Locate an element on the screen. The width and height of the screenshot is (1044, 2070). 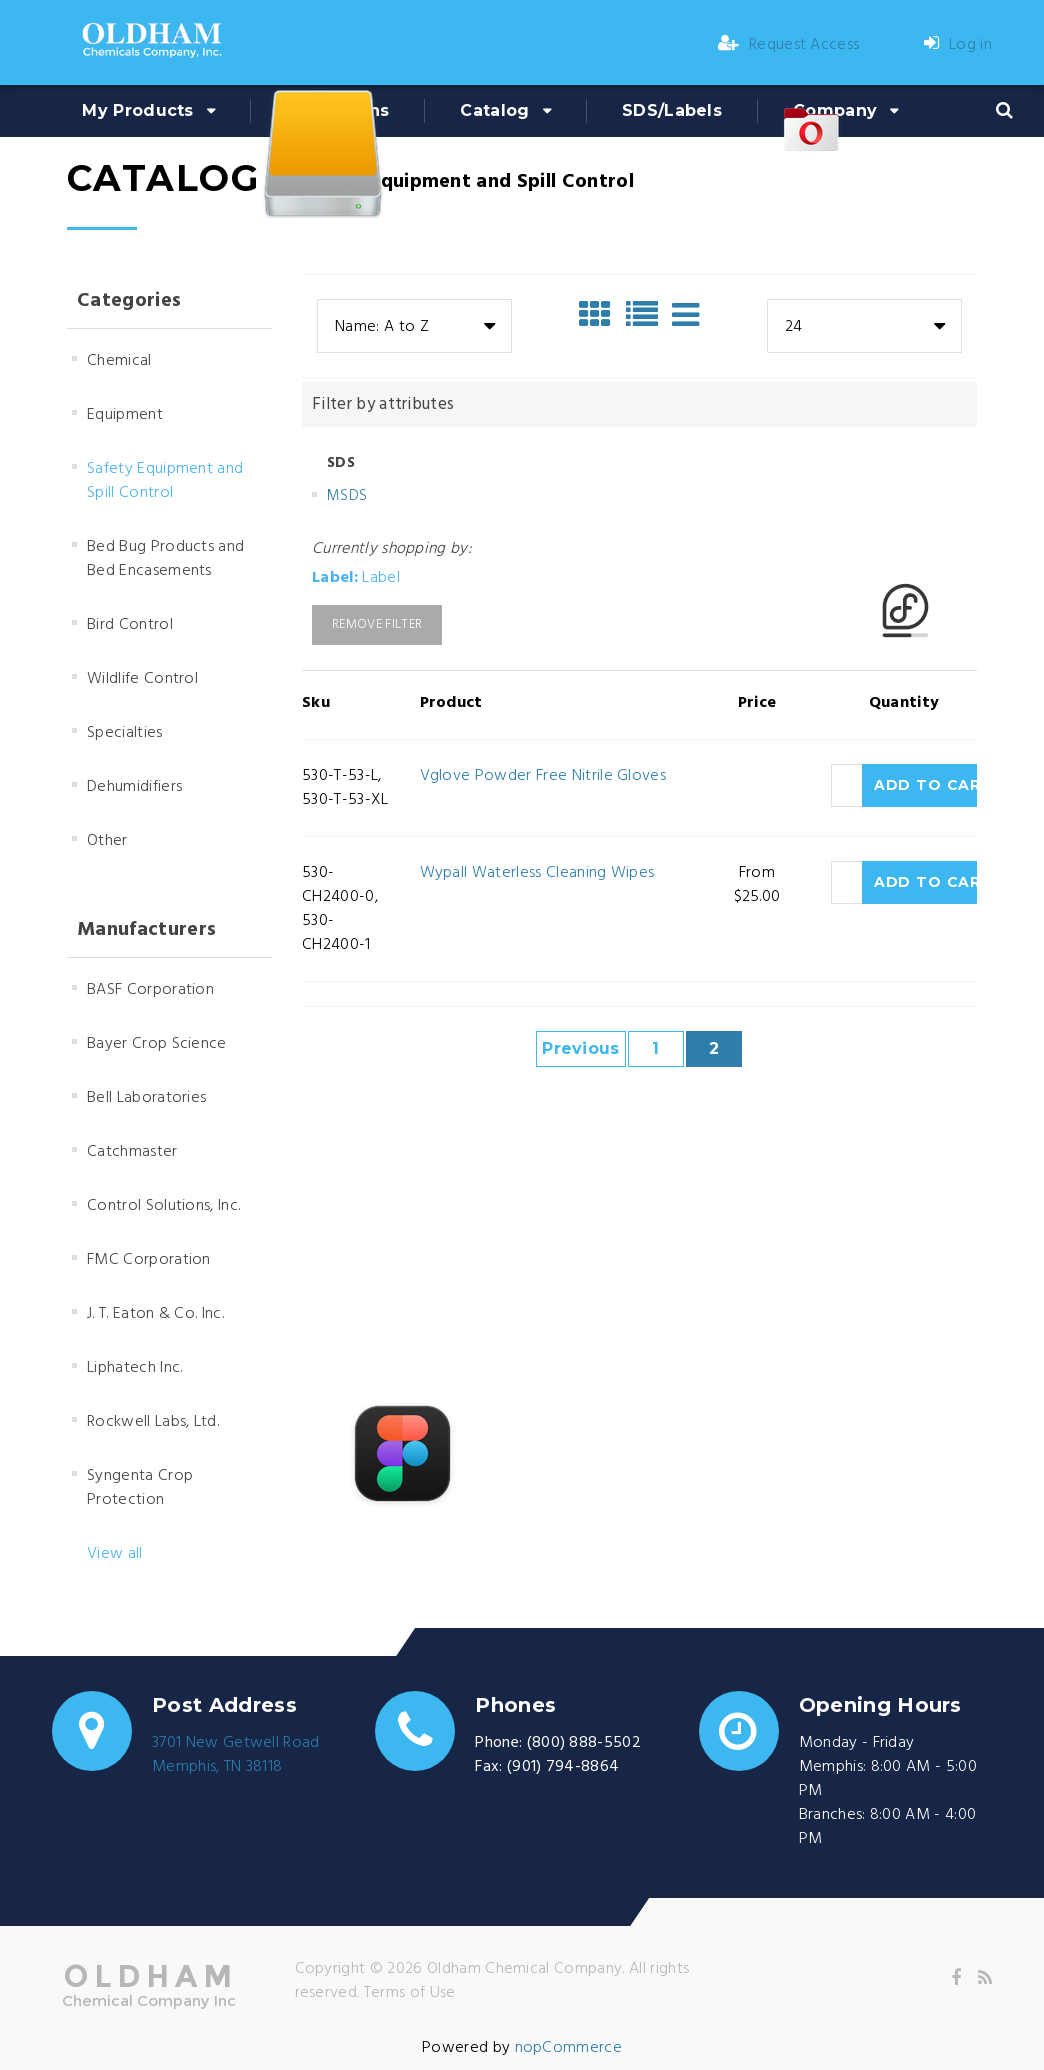
access external storage drives is located at coordinates (323, 156).